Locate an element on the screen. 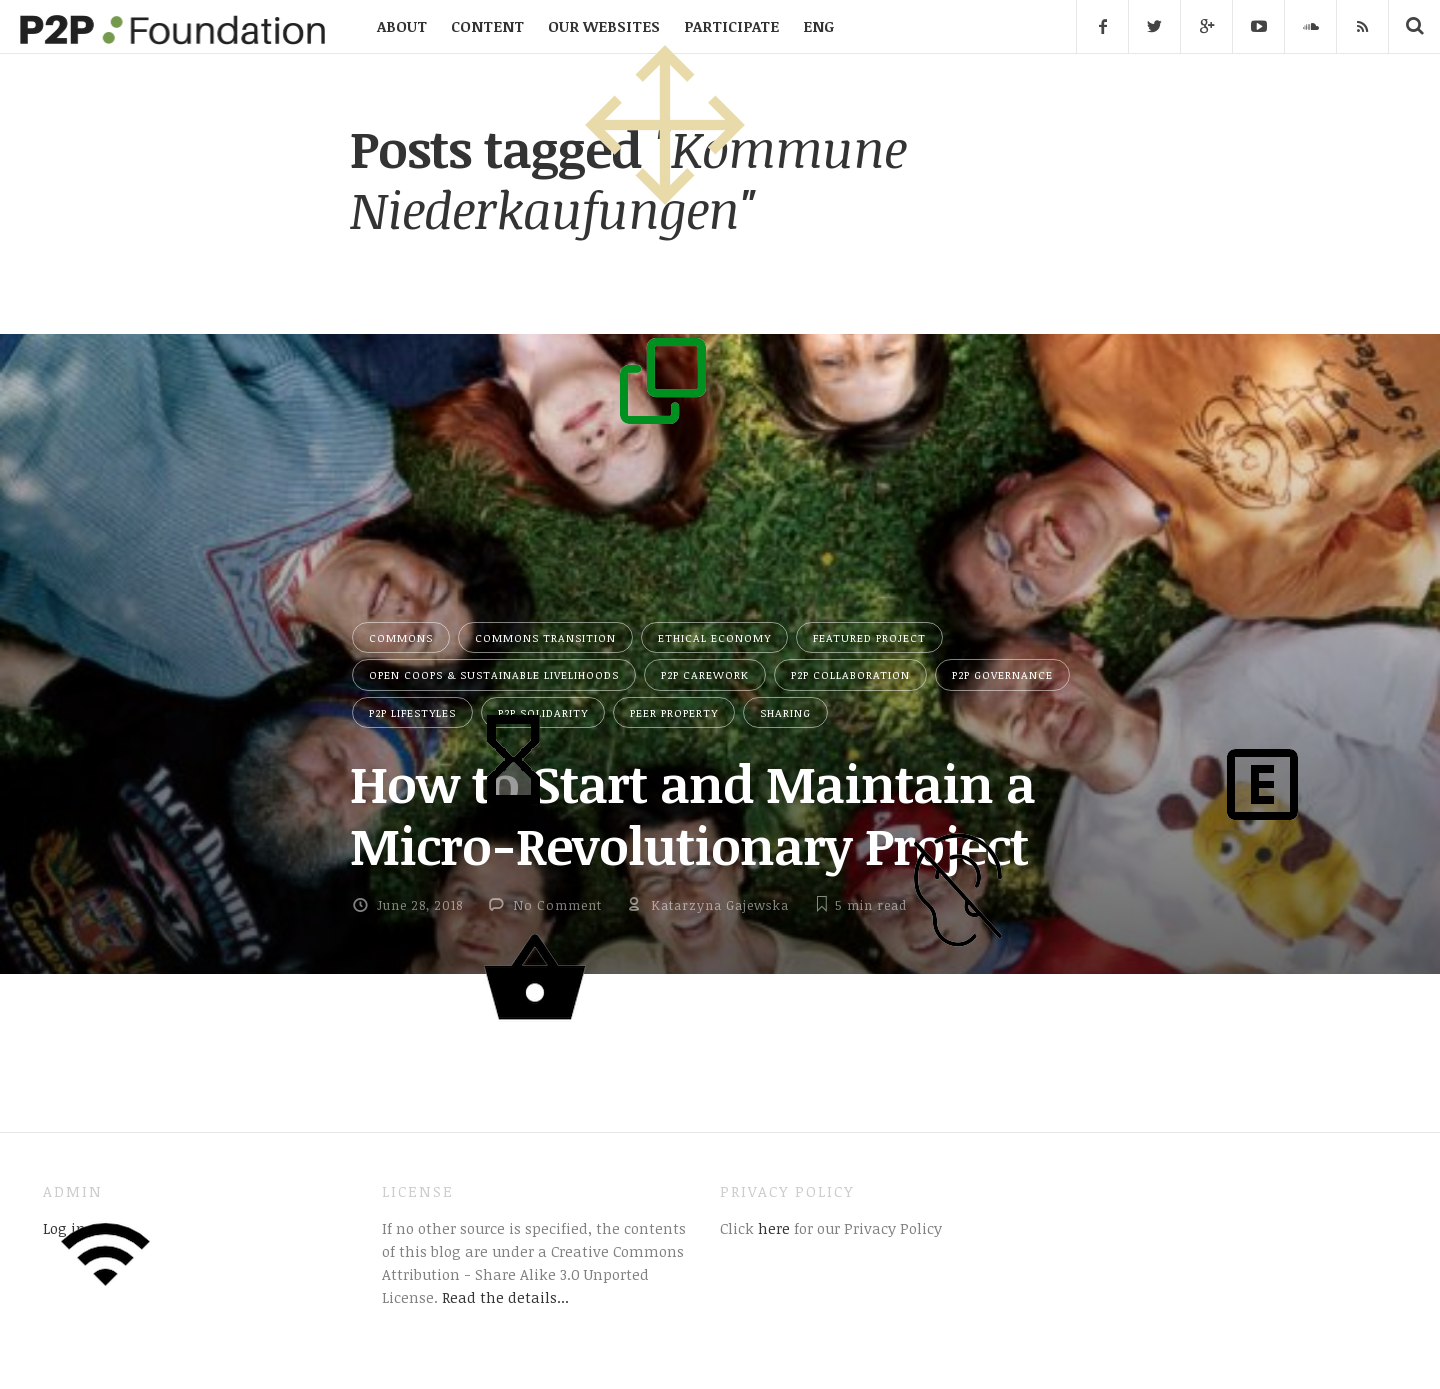 The image size is (1440, 1389). copy to clipboard is located at coordinates (663, 381).